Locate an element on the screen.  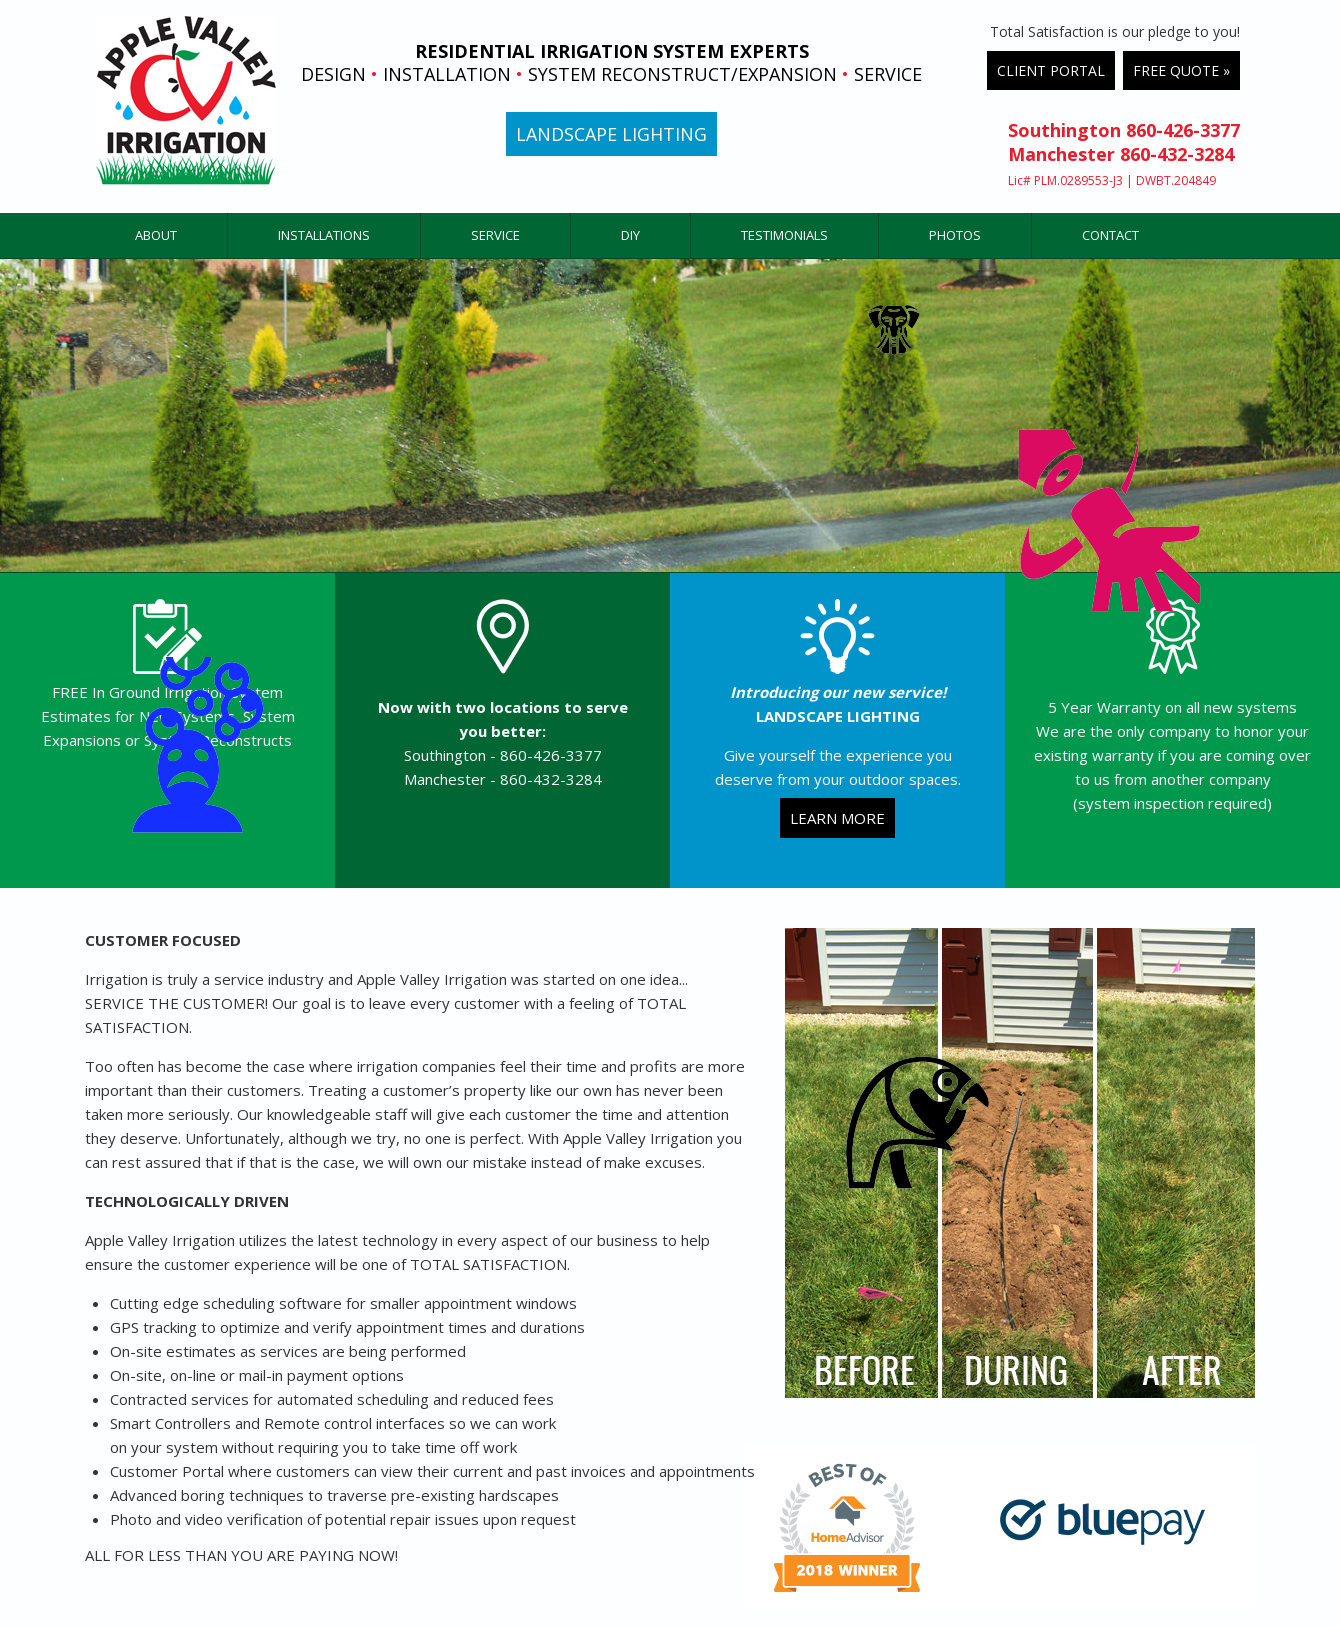
indicates player is drowning or taking water damage is located at coordinates (188, 745).